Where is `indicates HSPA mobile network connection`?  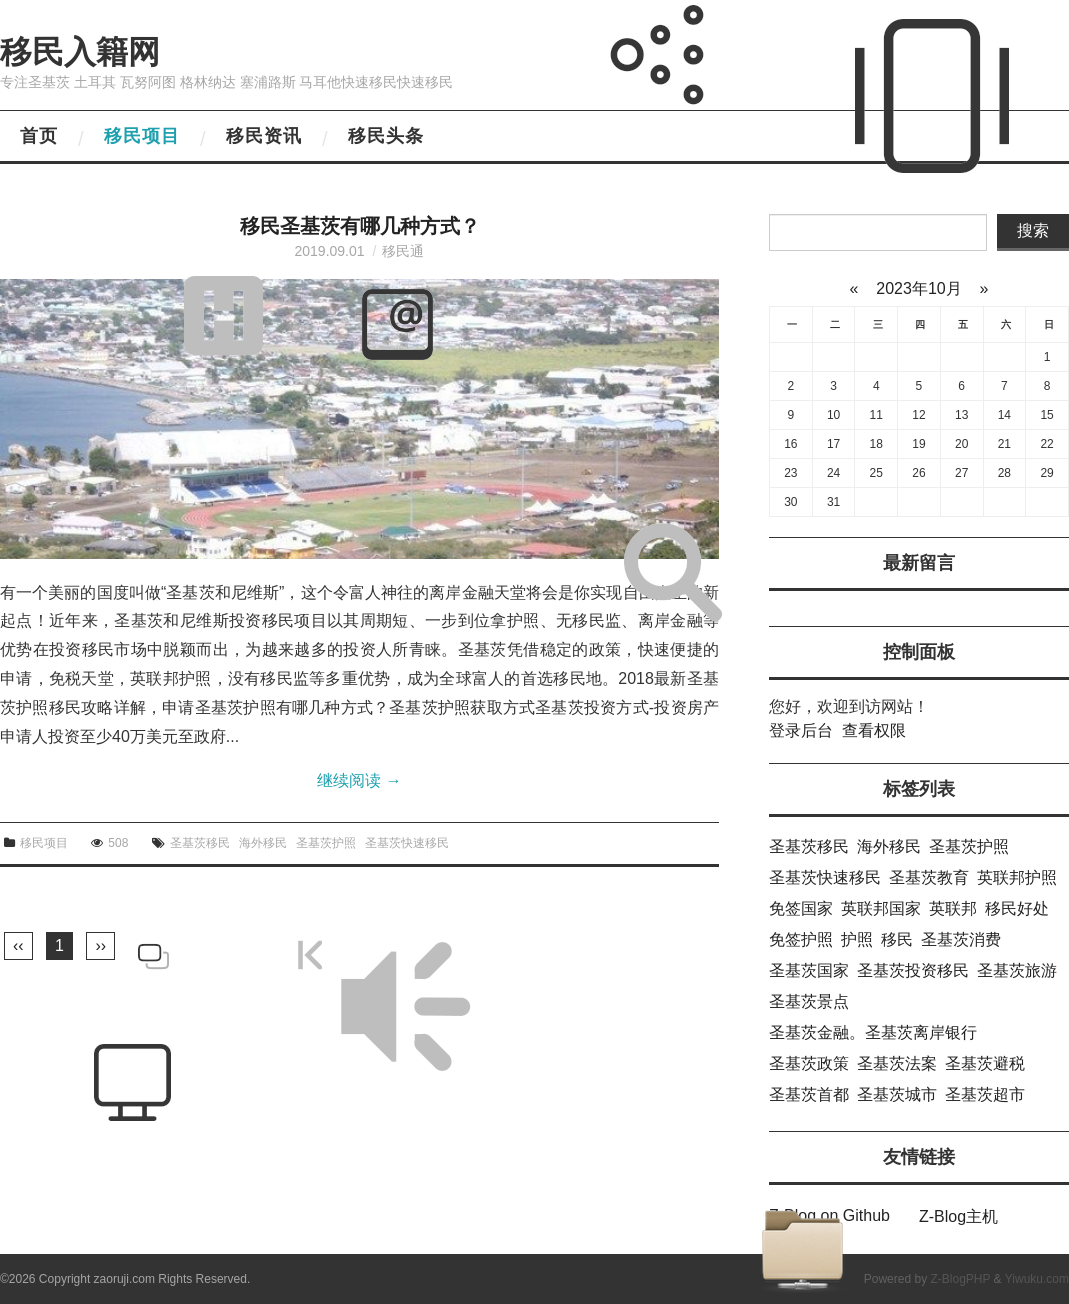
indicates HSPA mobile network connection is located at coordinates (223, 315).